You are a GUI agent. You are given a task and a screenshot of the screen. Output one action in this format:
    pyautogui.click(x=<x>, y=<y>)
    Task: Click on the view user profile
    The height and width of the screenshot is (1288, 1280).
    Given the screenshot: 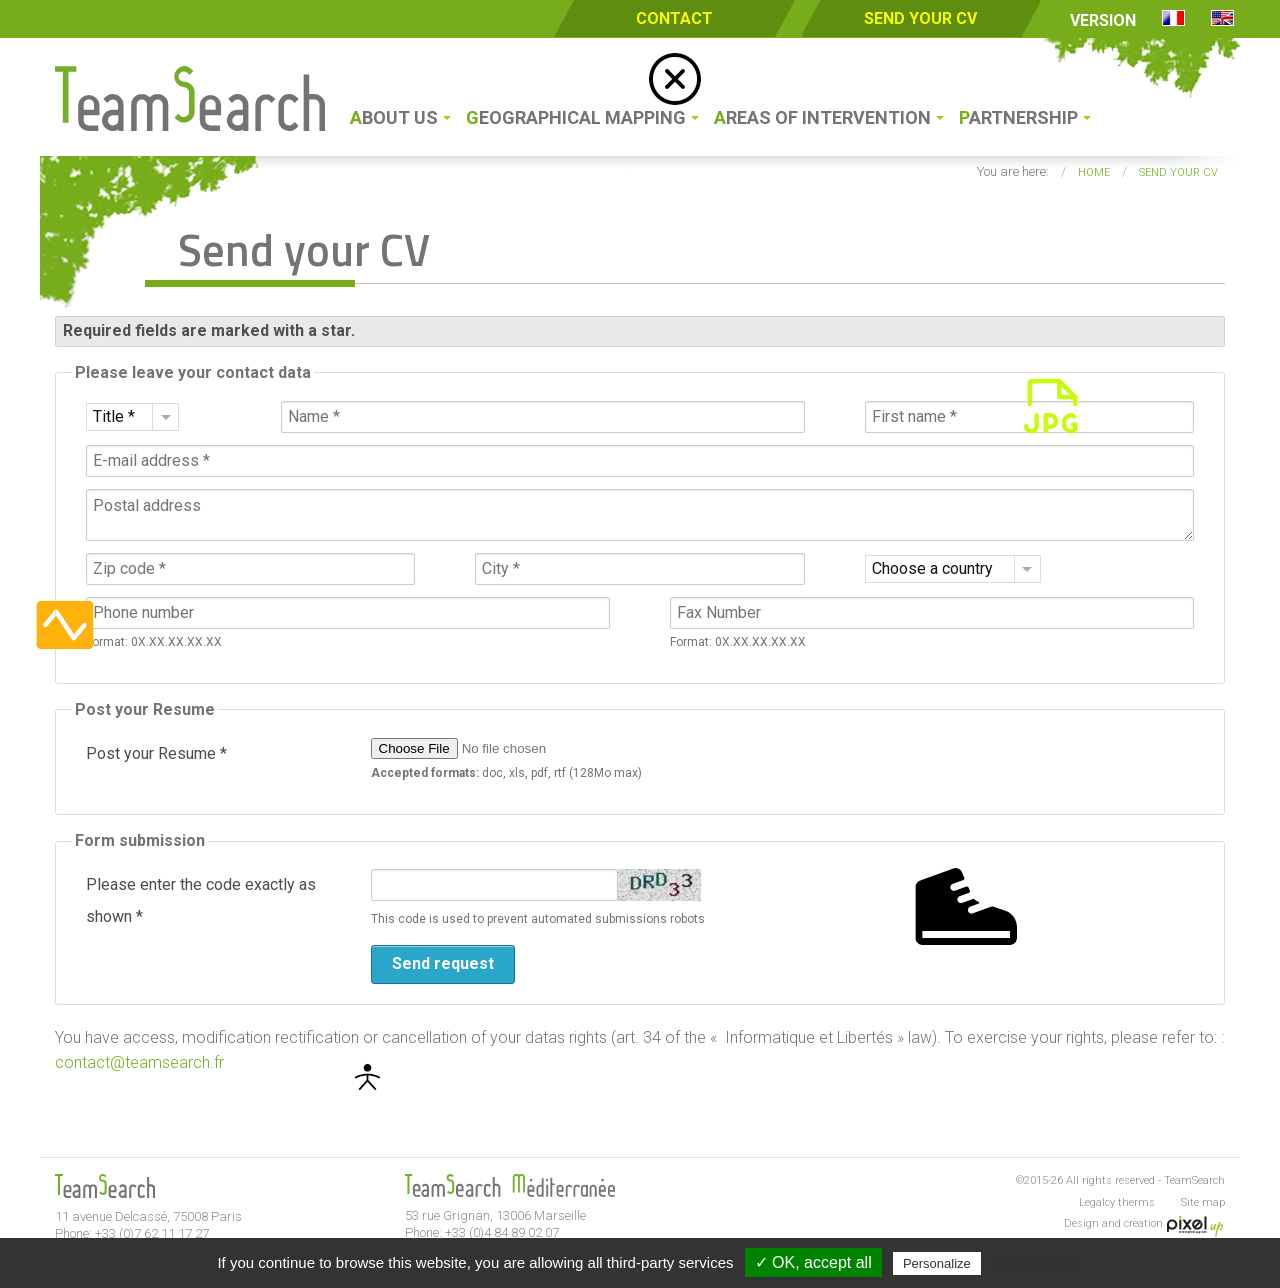 What is the action you would take?
    pyautogui.click(x=367, y=1077)
    